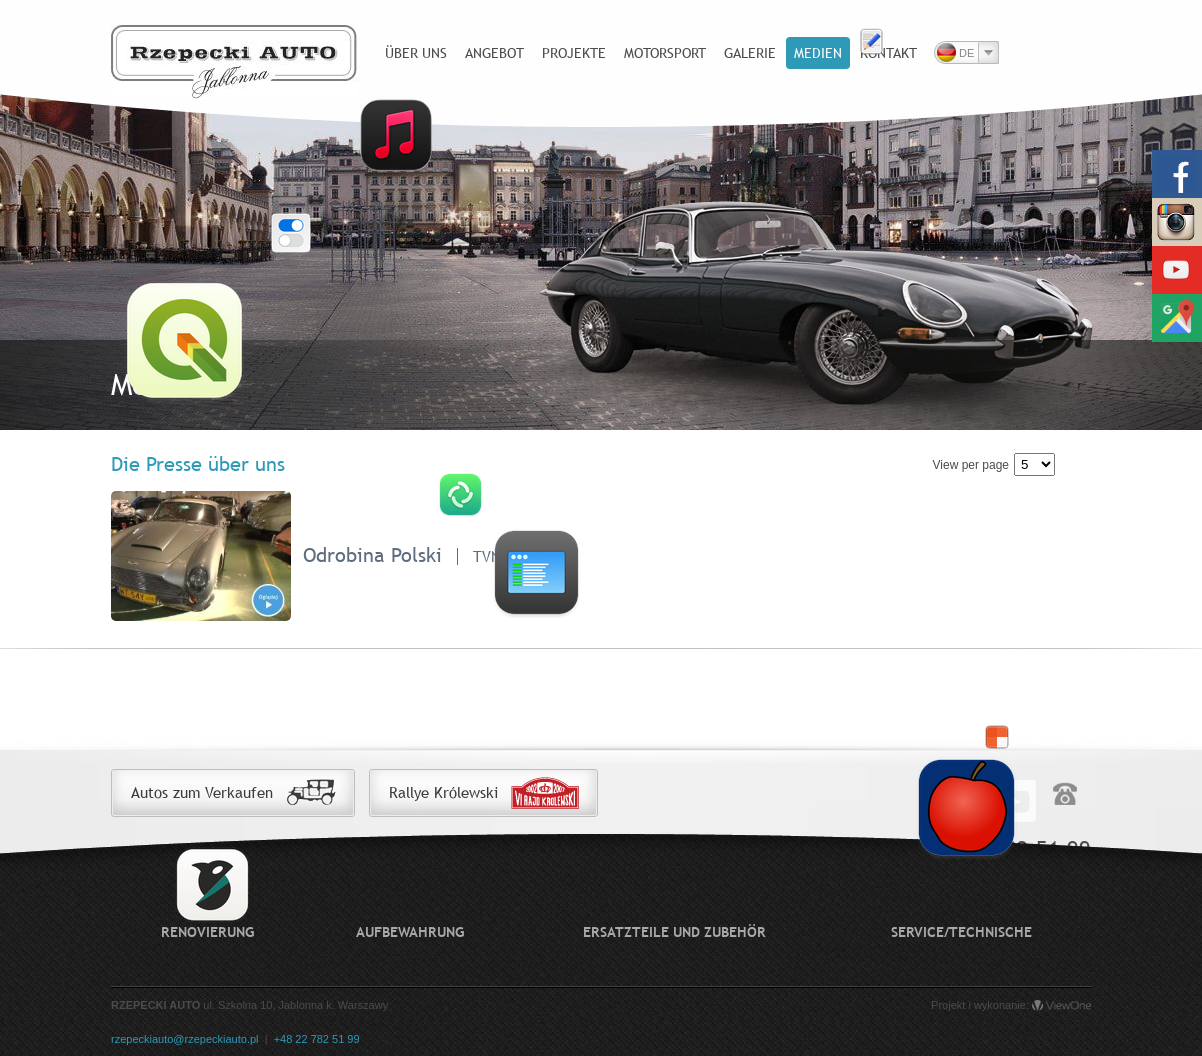 This screenshot has width=1202, height=1056. I want to click on open qgis geographic information system application, so click(184, 340).